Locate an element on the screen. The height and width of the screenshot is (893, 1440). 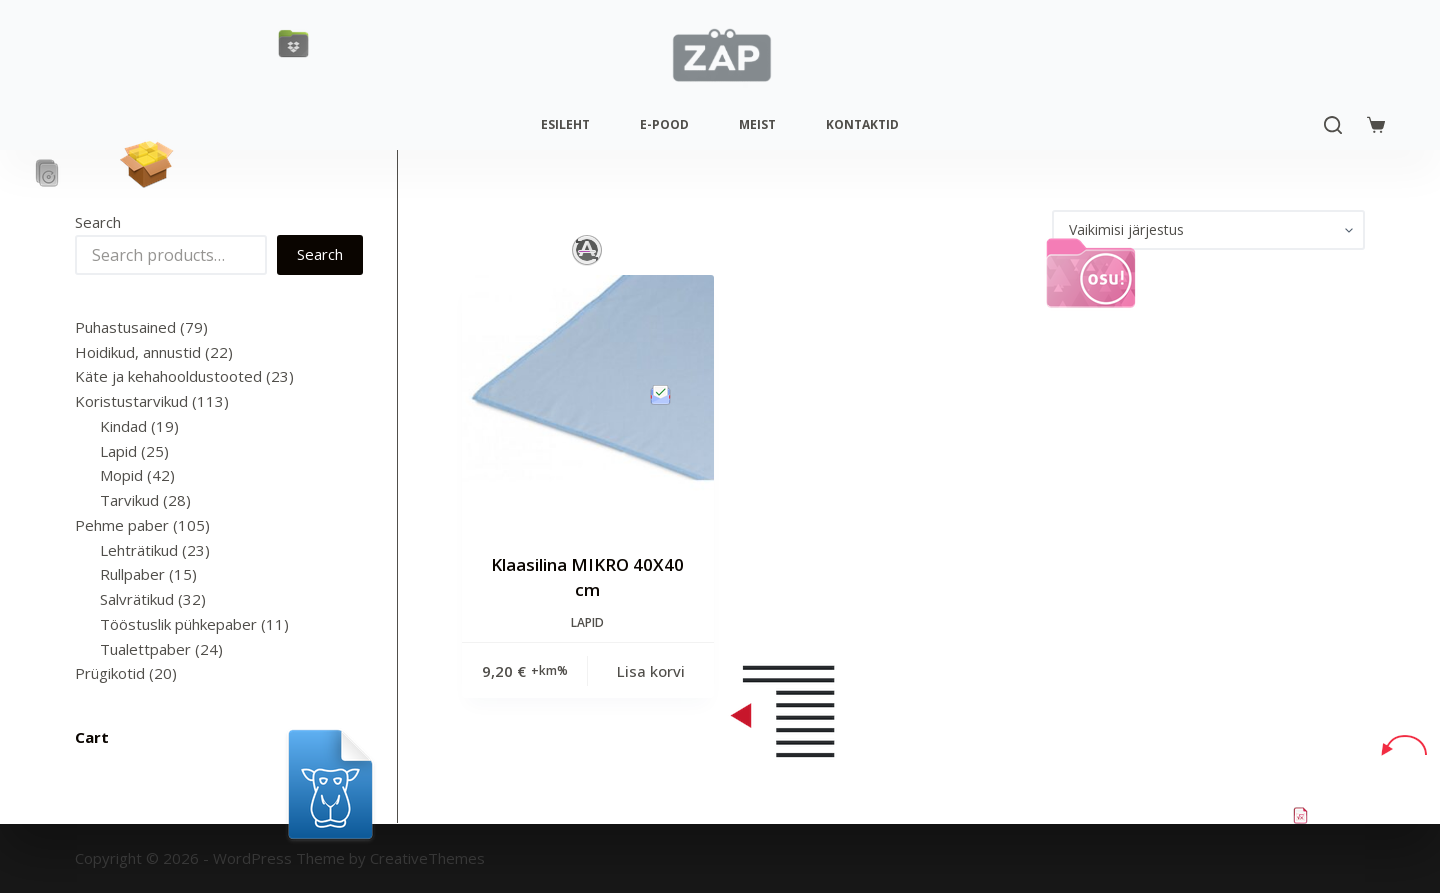
a perl script or programming file is located at coordinates (330, 786).